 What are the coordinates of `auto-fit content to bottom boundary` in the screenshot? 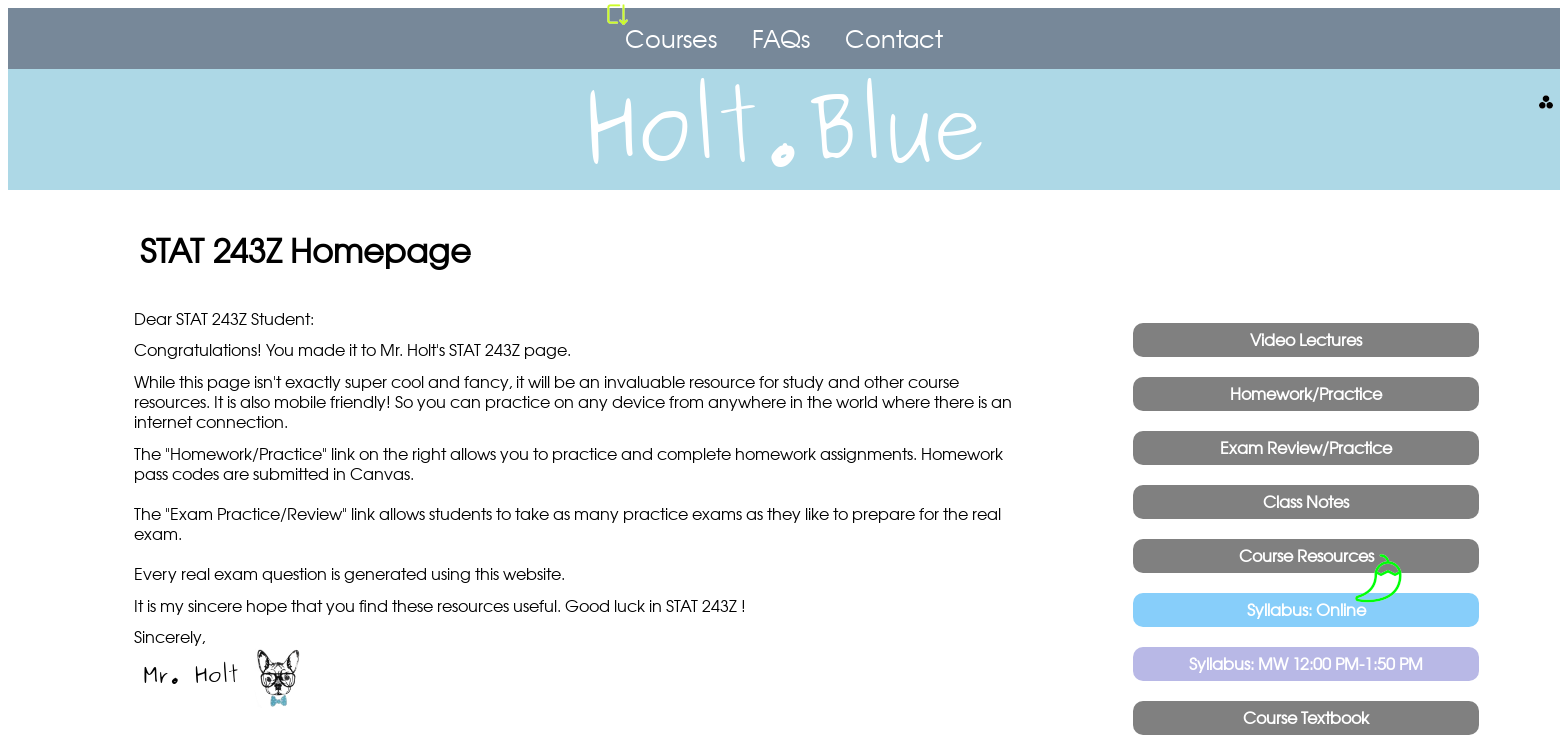 It's located at (617, 14).